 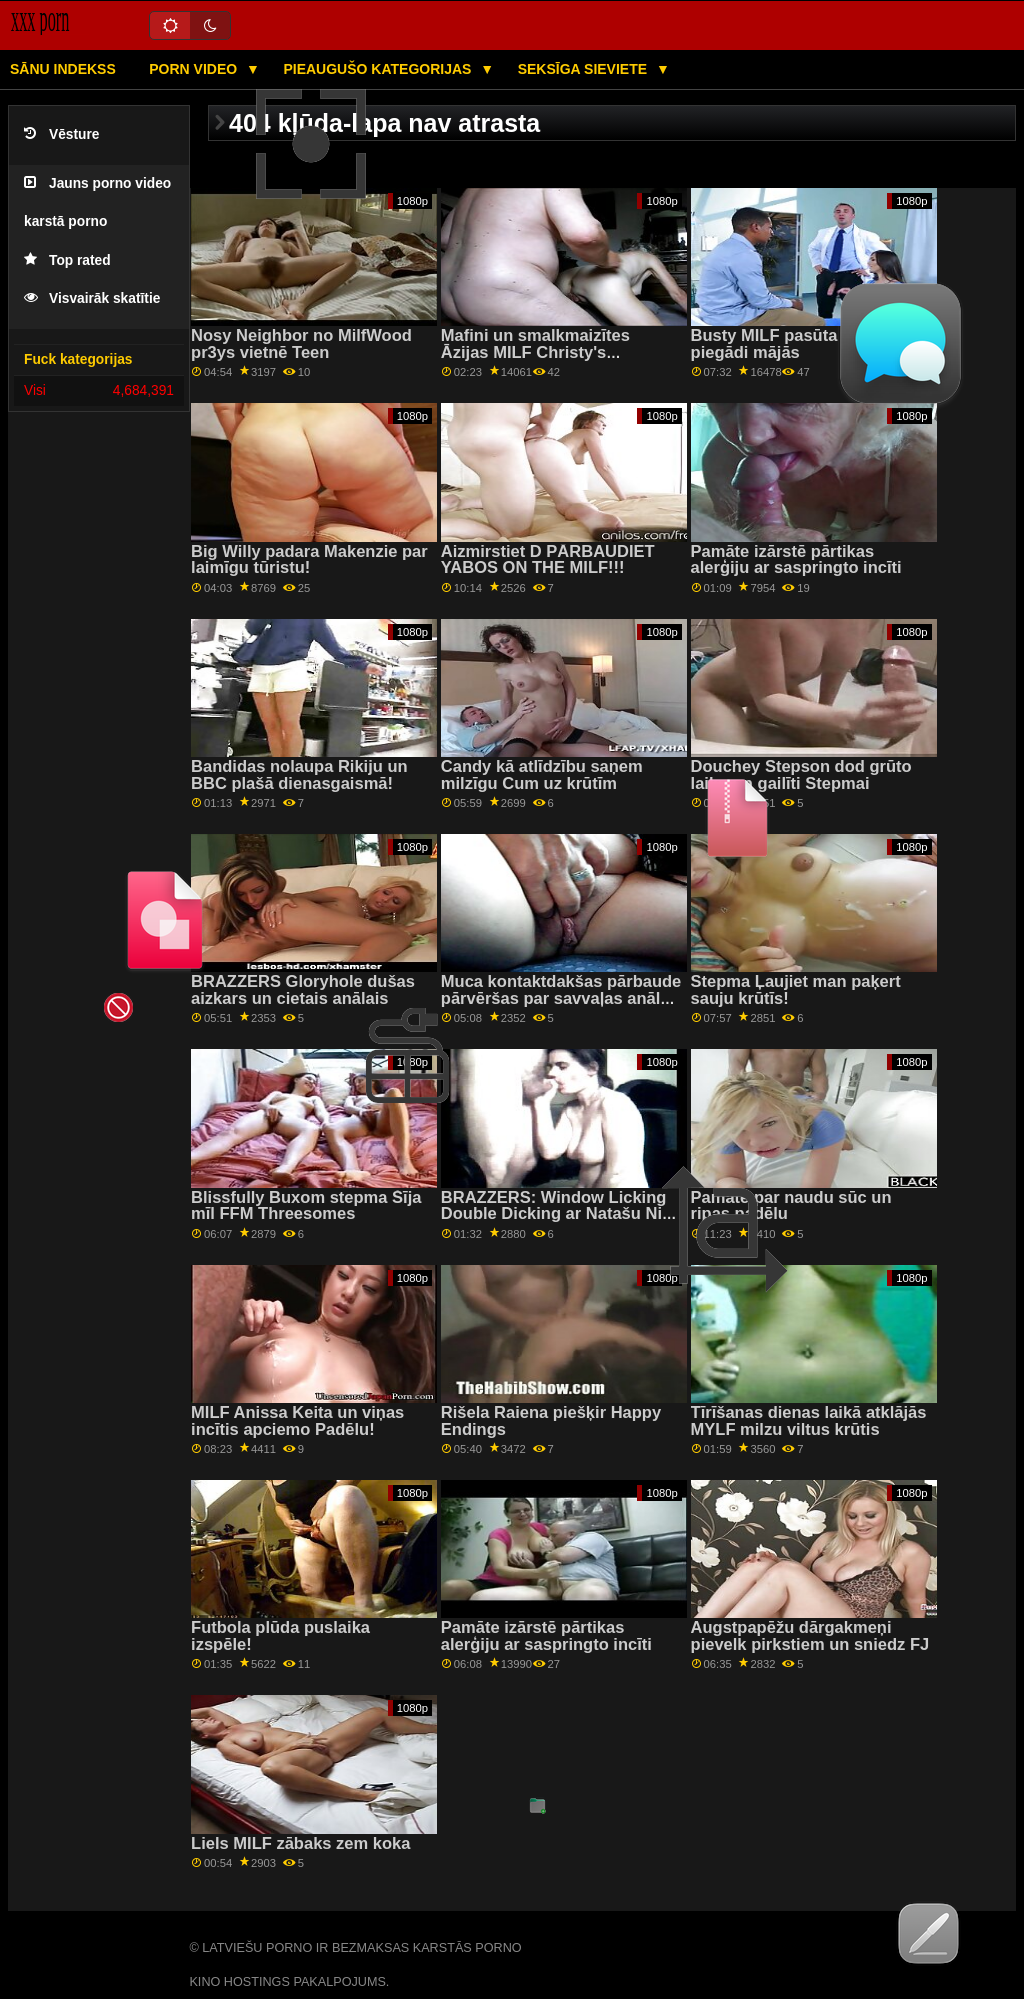 What do you see at coordinates (928, 1933) in the screenshot?
I see `open Pages for document editing` at bounding box center [928, 1933].